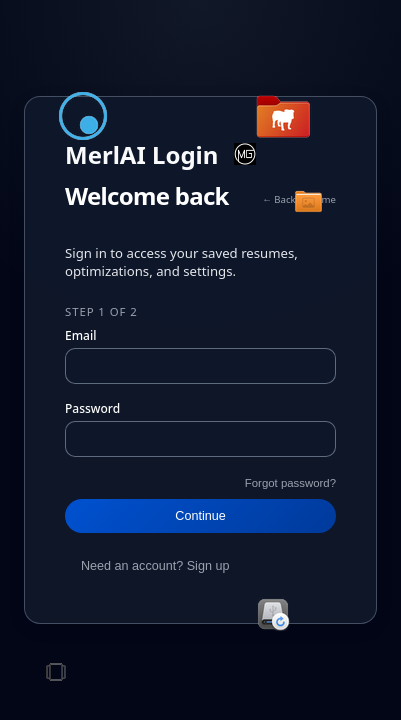 This screenshot has height=720, width=401. What do you see at coordinates (56, 672) in the screenshot?
I see `access multitasking or window management settings` at bounding box center [56, 672].